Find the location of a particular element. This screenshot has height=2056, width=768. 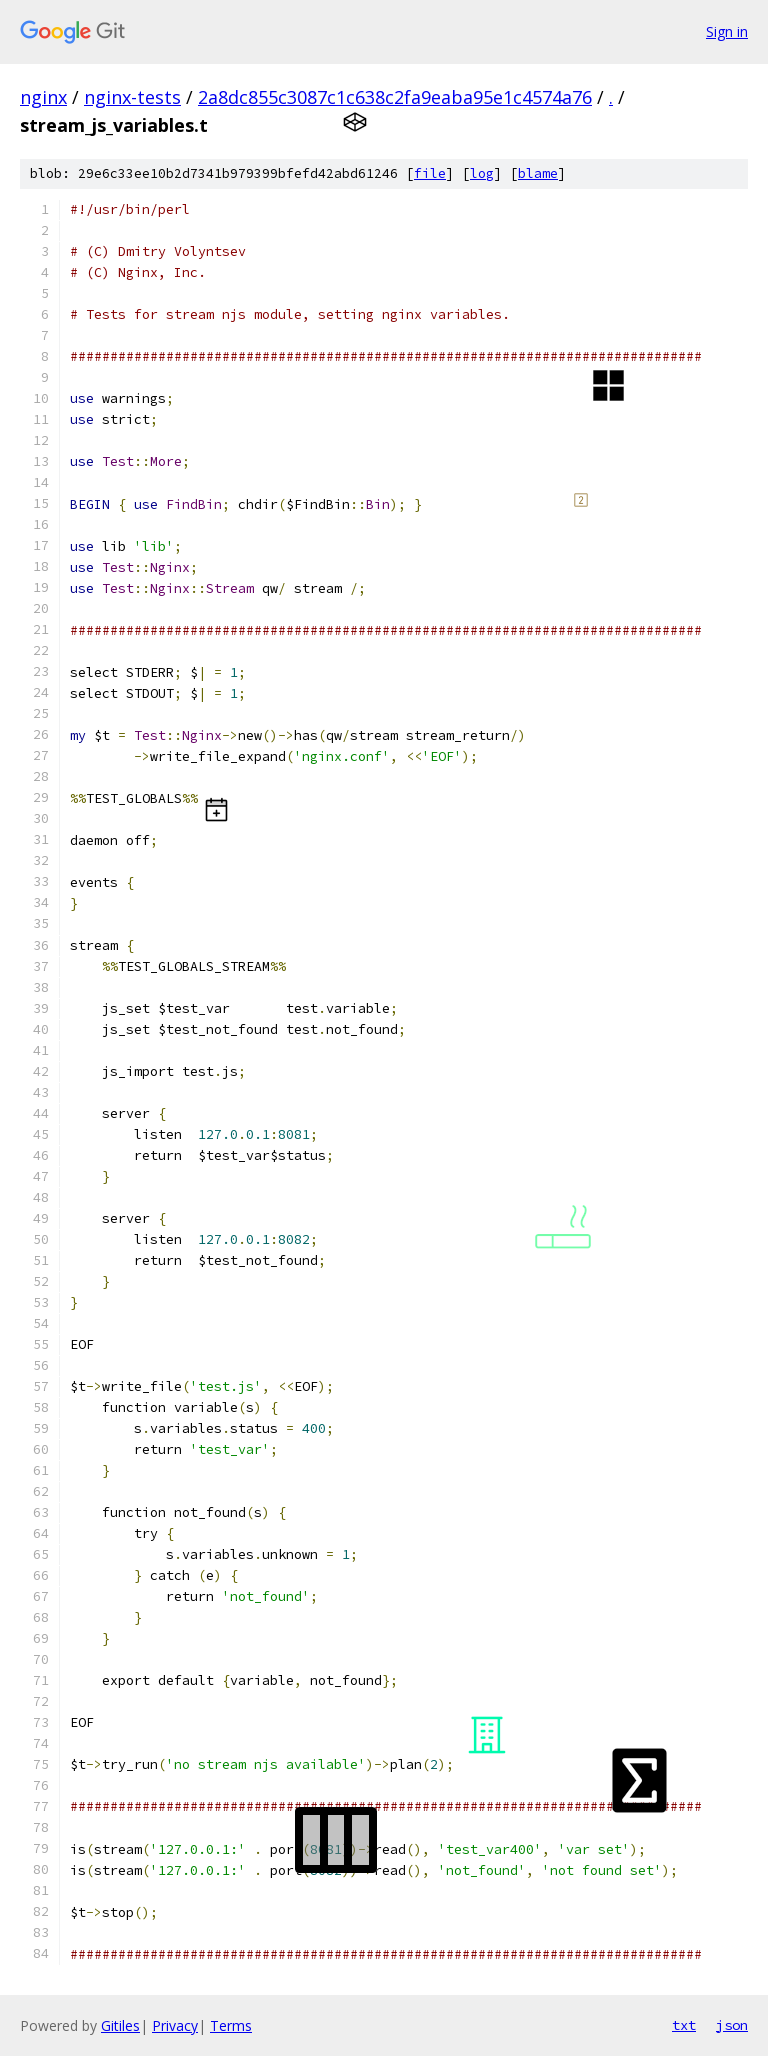

view items in grid layout is located at coordinates (608, 385).